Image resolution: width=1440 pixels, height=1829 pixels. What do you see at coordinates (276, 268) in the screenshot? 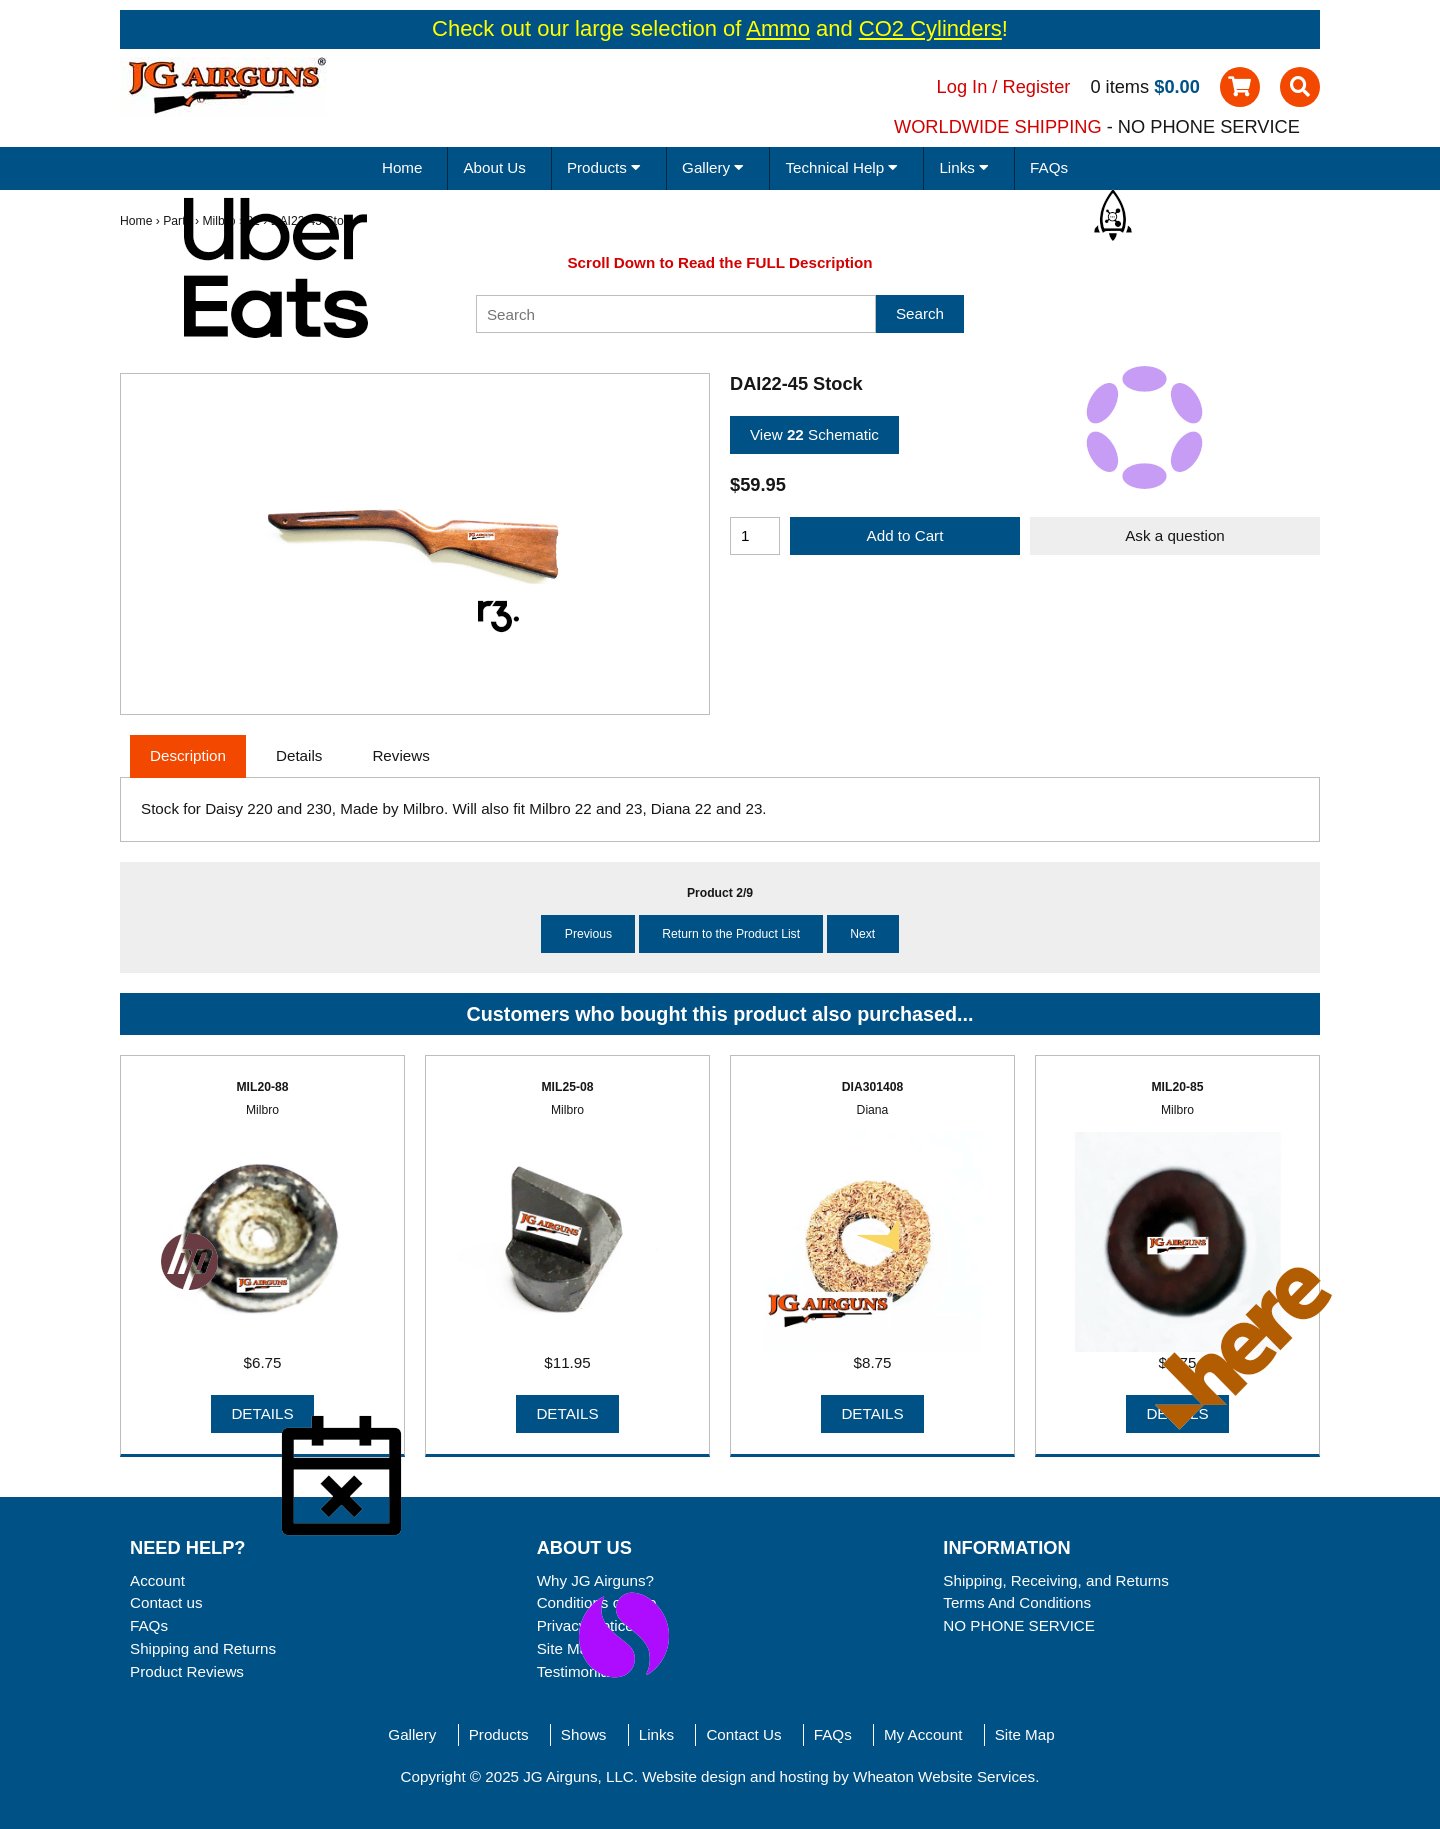
I see `open the Uber Eats app` at bounding box center [276, 268].